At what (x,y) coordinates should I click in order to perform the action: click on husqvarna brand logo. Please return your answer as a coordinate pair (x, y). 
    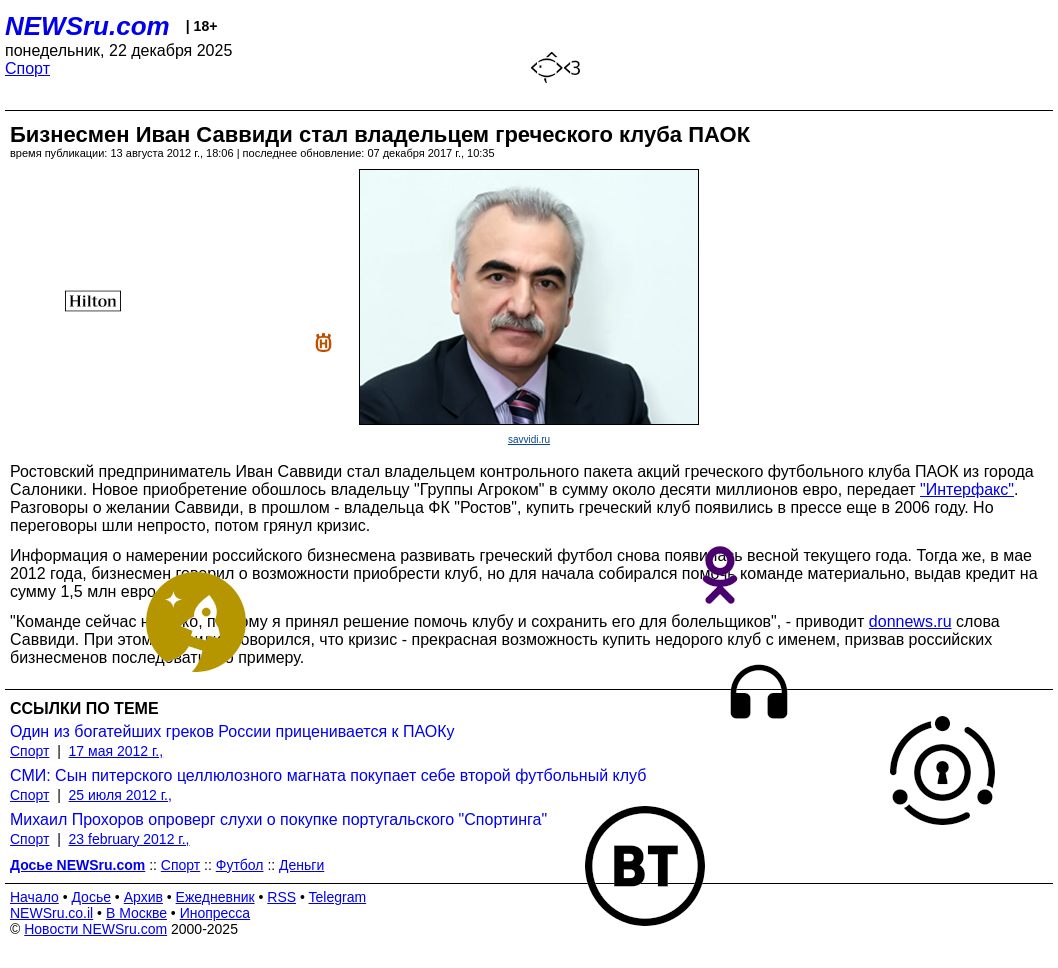
    Looking at the image, I should click on (323, 342).